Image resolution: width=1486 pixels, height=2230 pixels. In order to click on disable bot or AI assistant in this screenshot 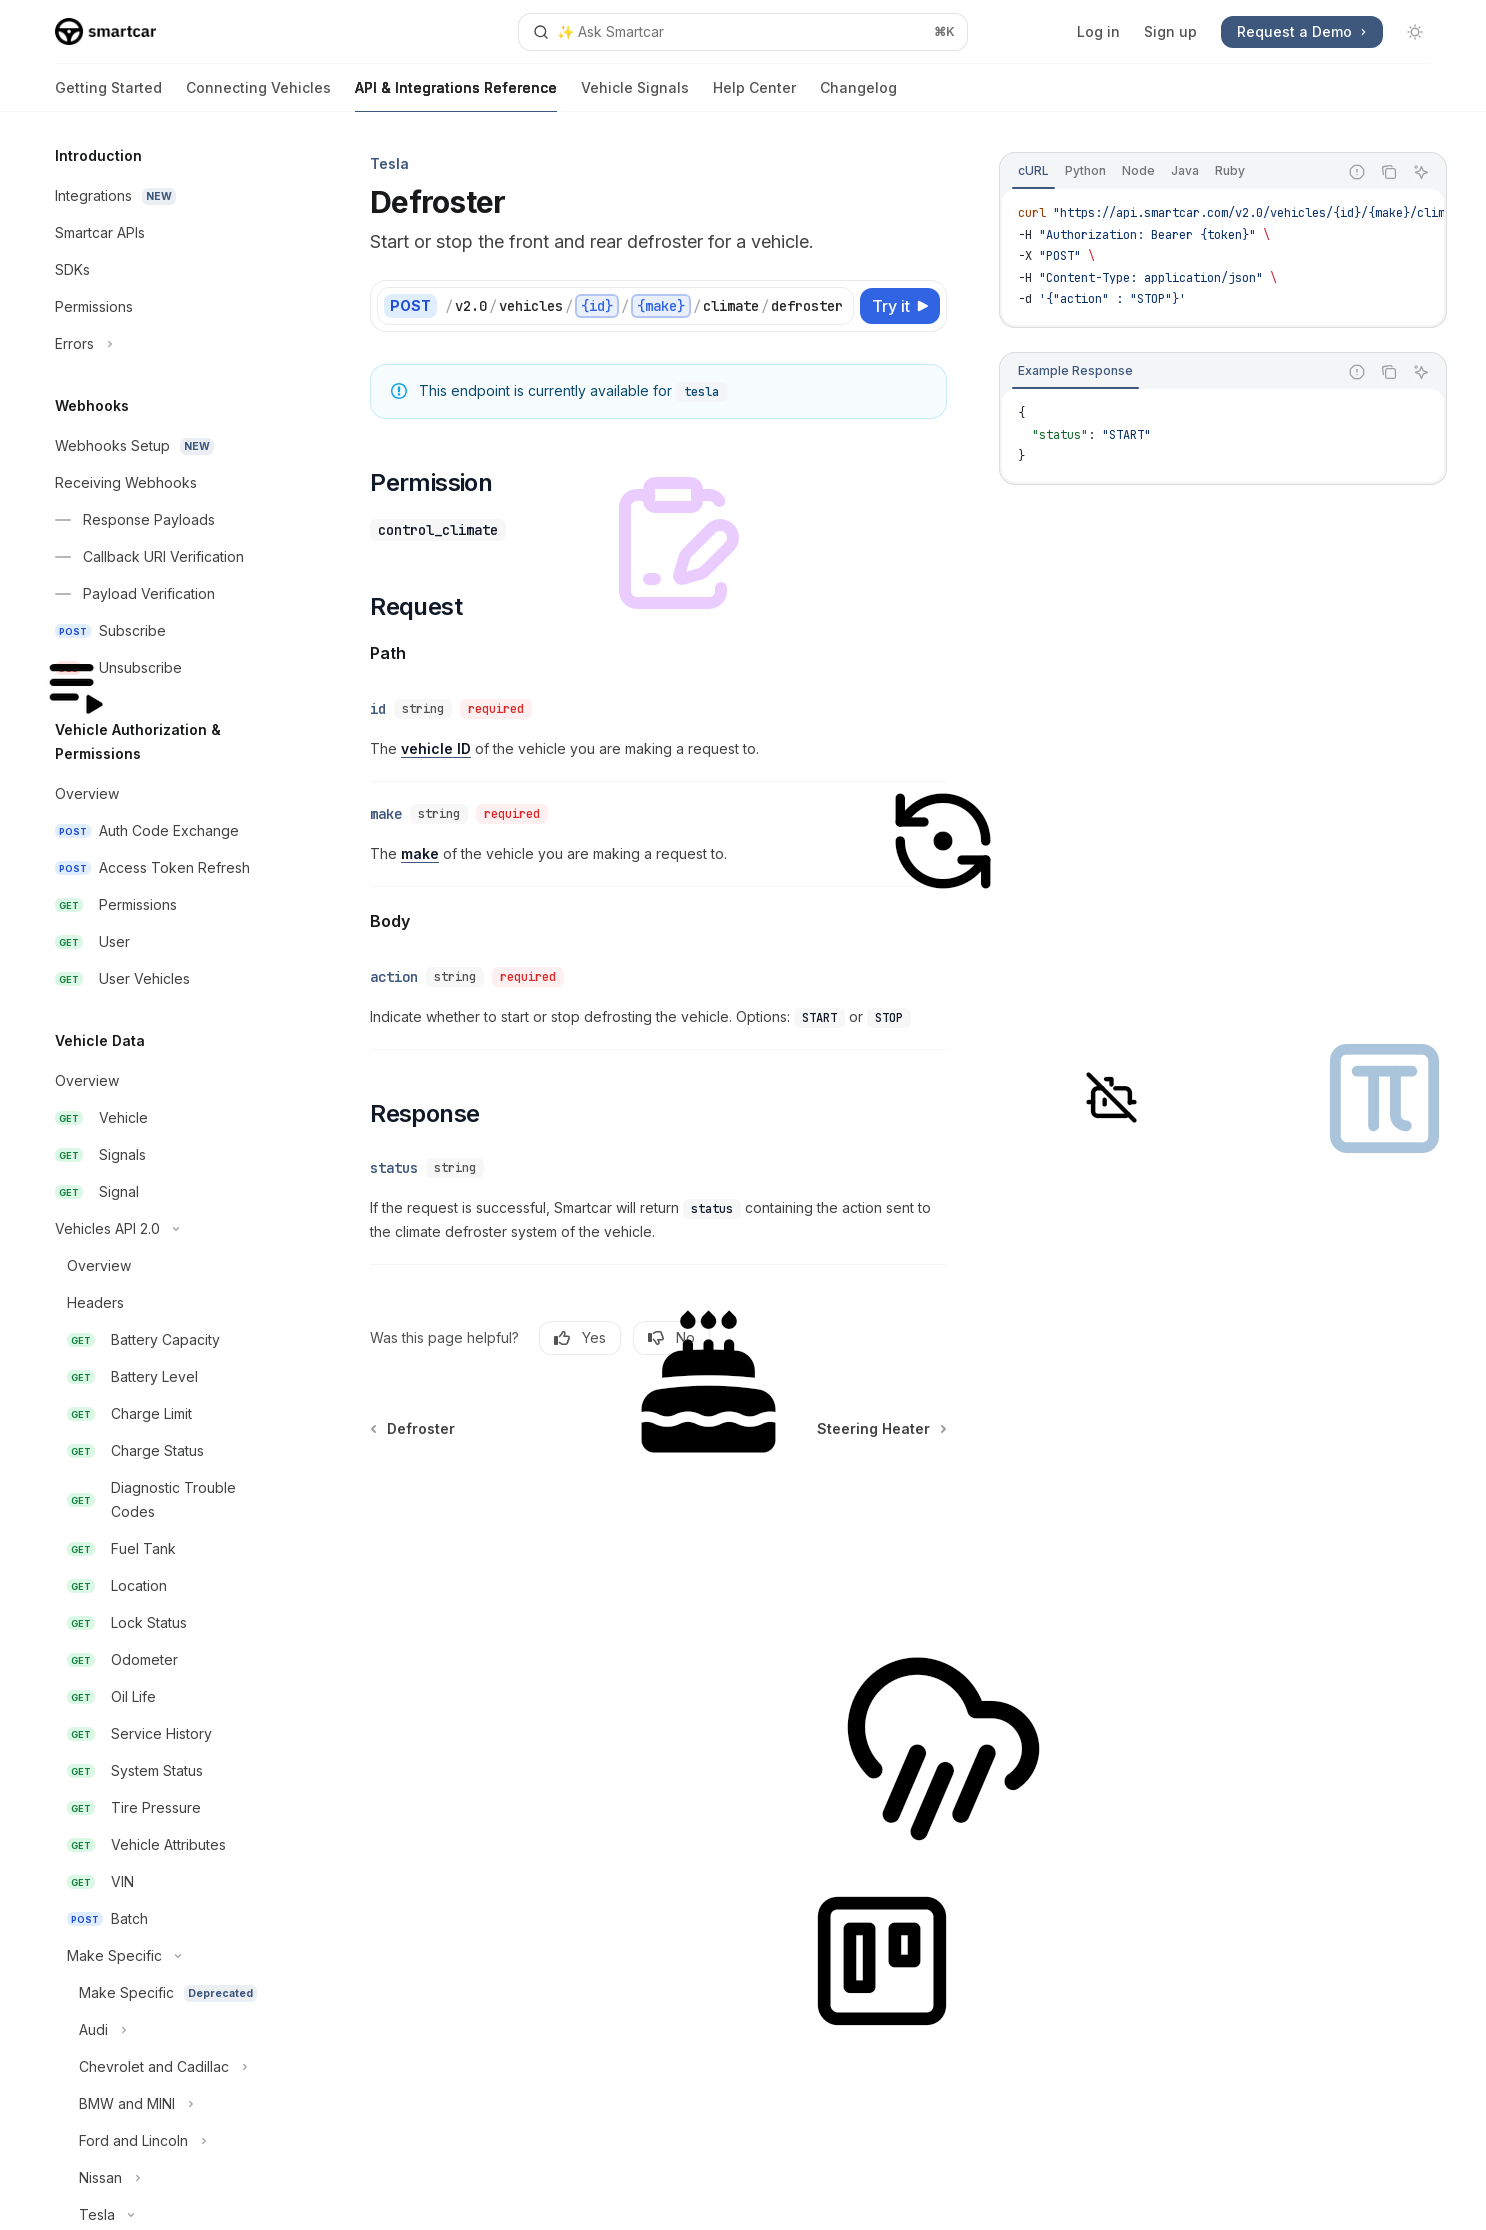, I will do `click(1111, 1097)`.